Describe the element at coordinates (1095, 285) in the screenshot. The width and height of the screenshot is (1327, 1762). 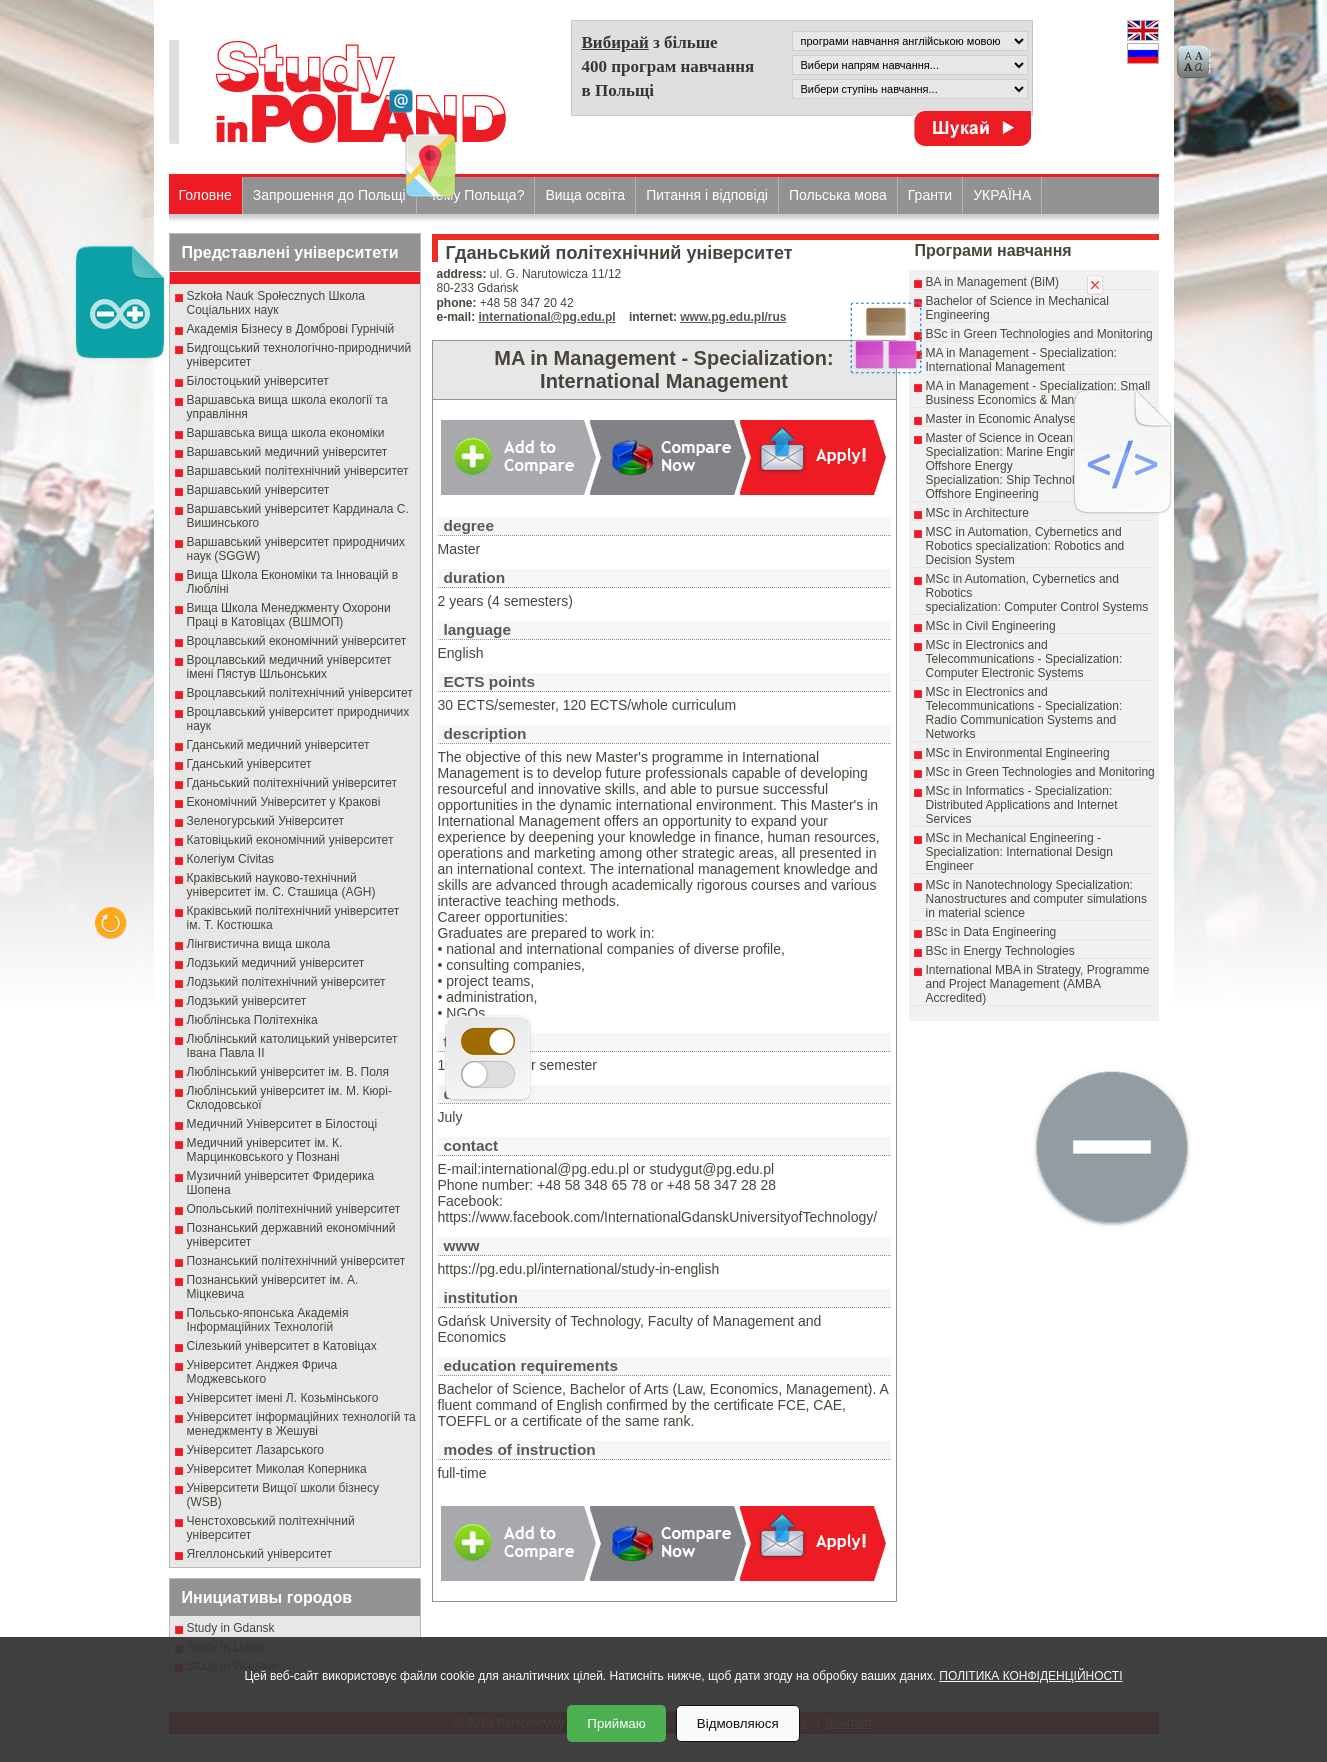
I see `indicates a broken or invalid symbolic link` at that location.